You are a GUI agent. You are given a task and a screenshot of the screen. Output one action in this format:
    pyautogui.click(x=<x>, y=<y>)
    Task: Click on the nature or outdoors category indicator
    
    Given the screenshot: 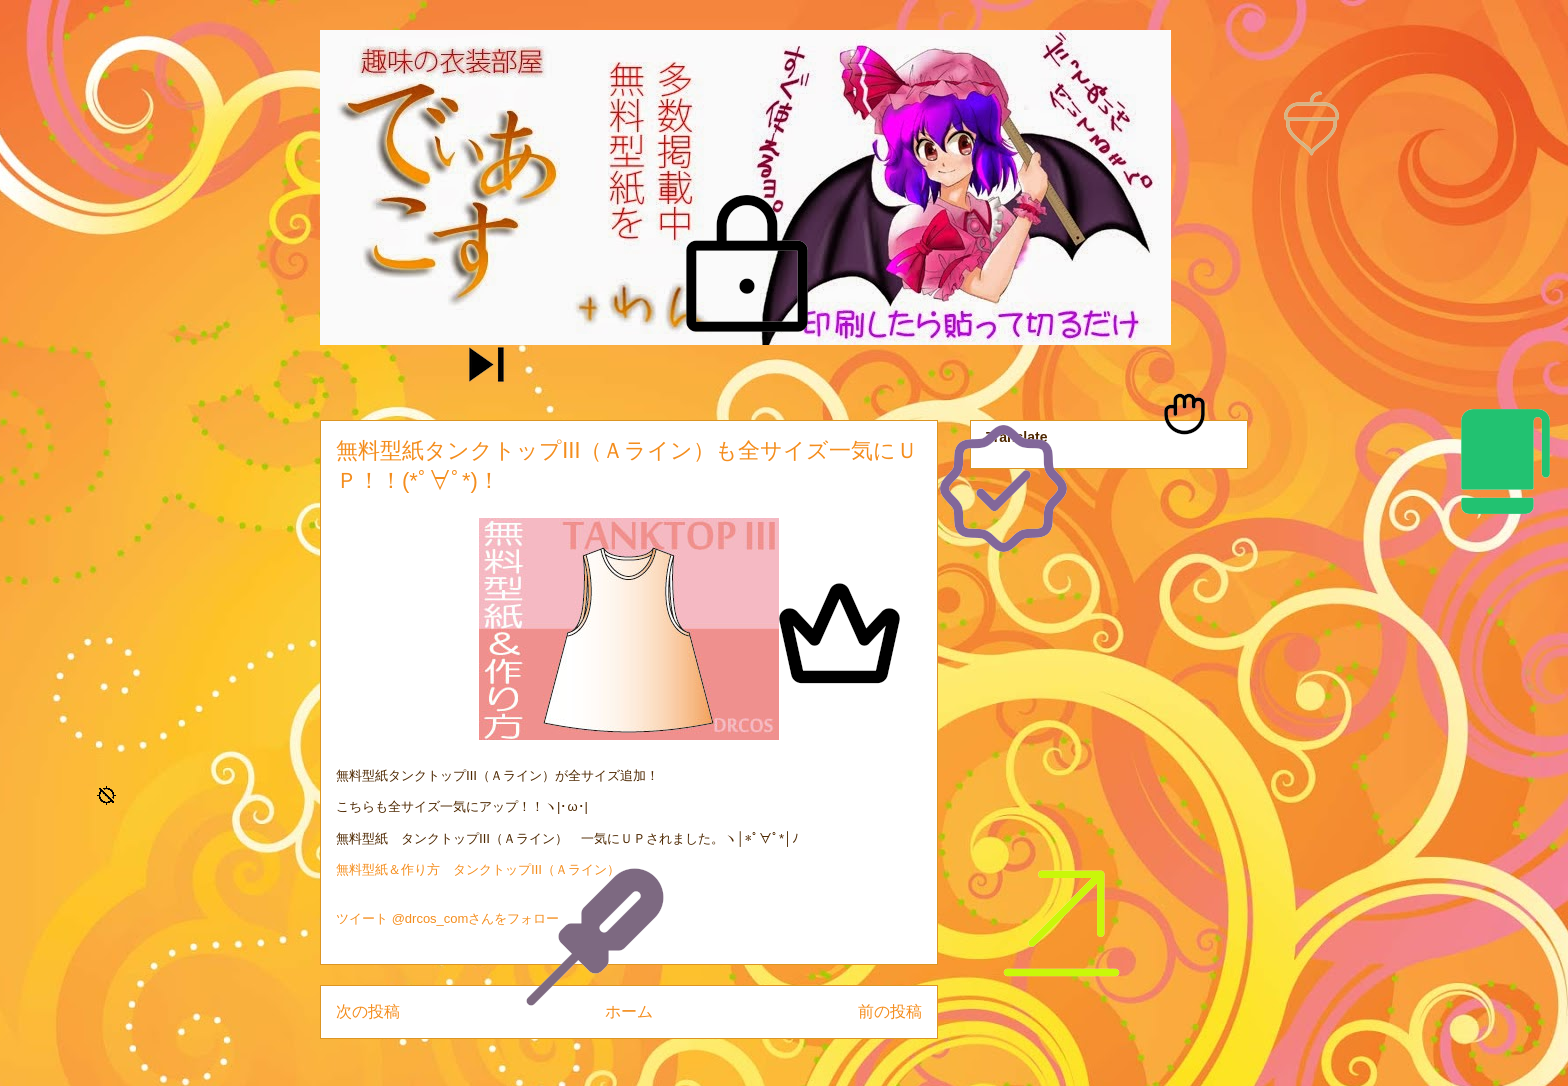 What is the action you would take?
    pyautogui.click(x=1311, y=123)
    